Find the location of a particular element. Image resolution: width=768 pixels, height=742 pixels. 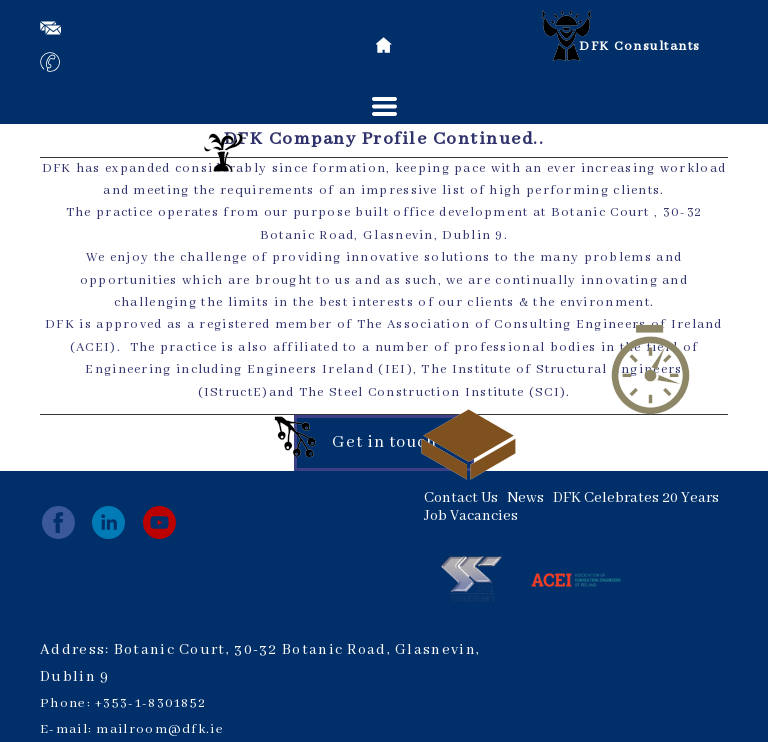

potion or magical item in inventory is located at coordinates (223, 152).